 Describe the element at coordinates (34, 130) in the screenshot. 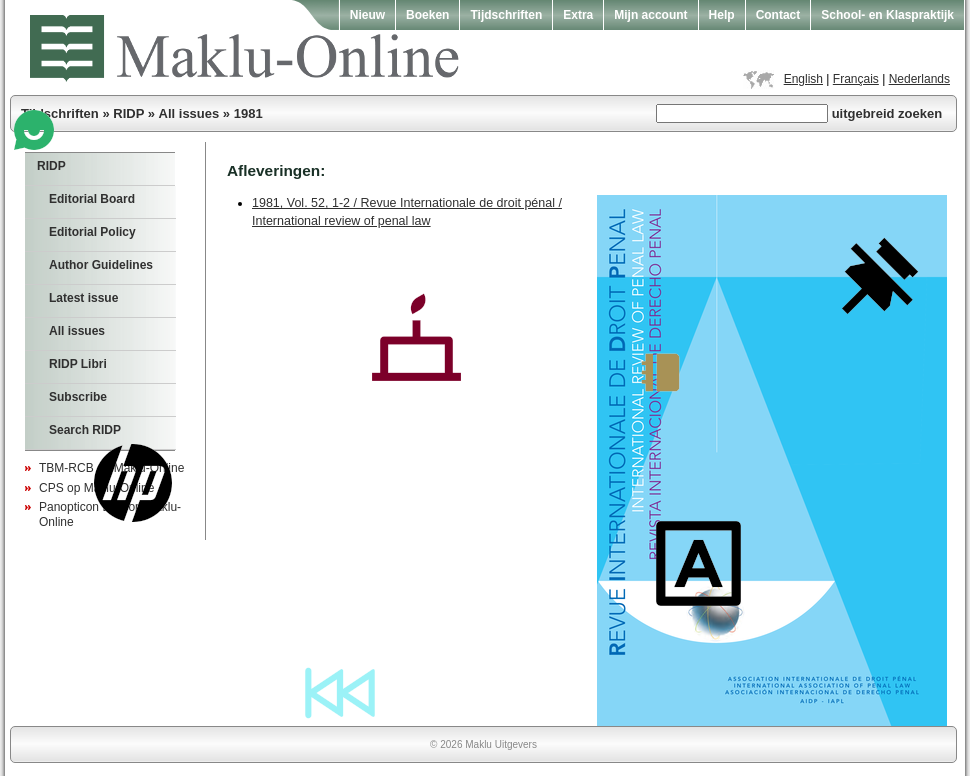

I see `open friendly chat or messaging` at that location.